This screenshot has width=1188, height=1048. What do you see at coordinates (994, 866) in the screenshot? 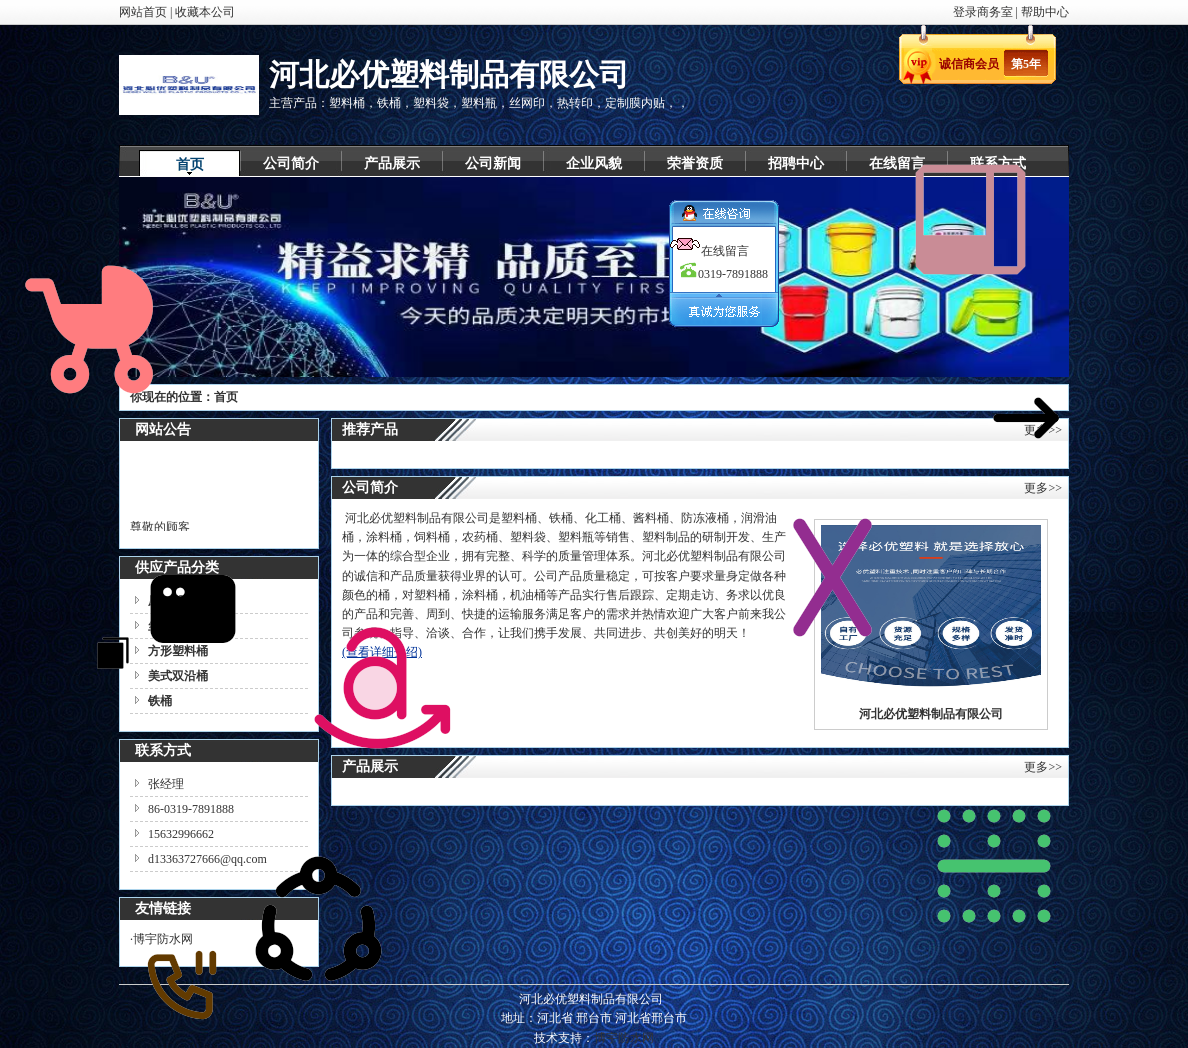
I see `apply horizontal border to selected cells` at bounding box center [994, 866].